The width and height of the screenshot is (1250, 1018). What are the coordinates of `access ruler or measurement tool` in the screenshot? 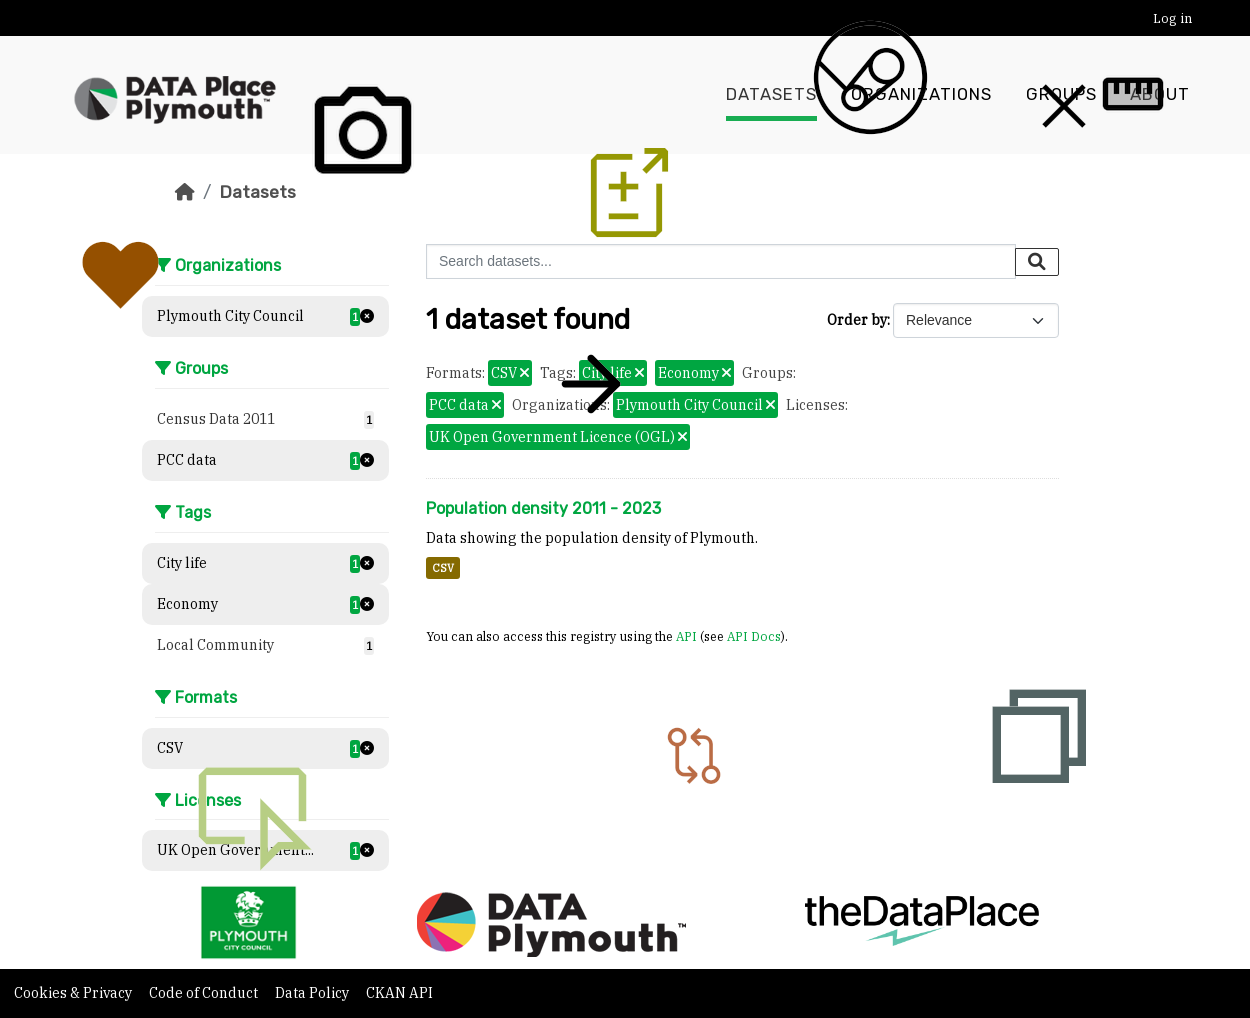 It's located at (1133, 94).